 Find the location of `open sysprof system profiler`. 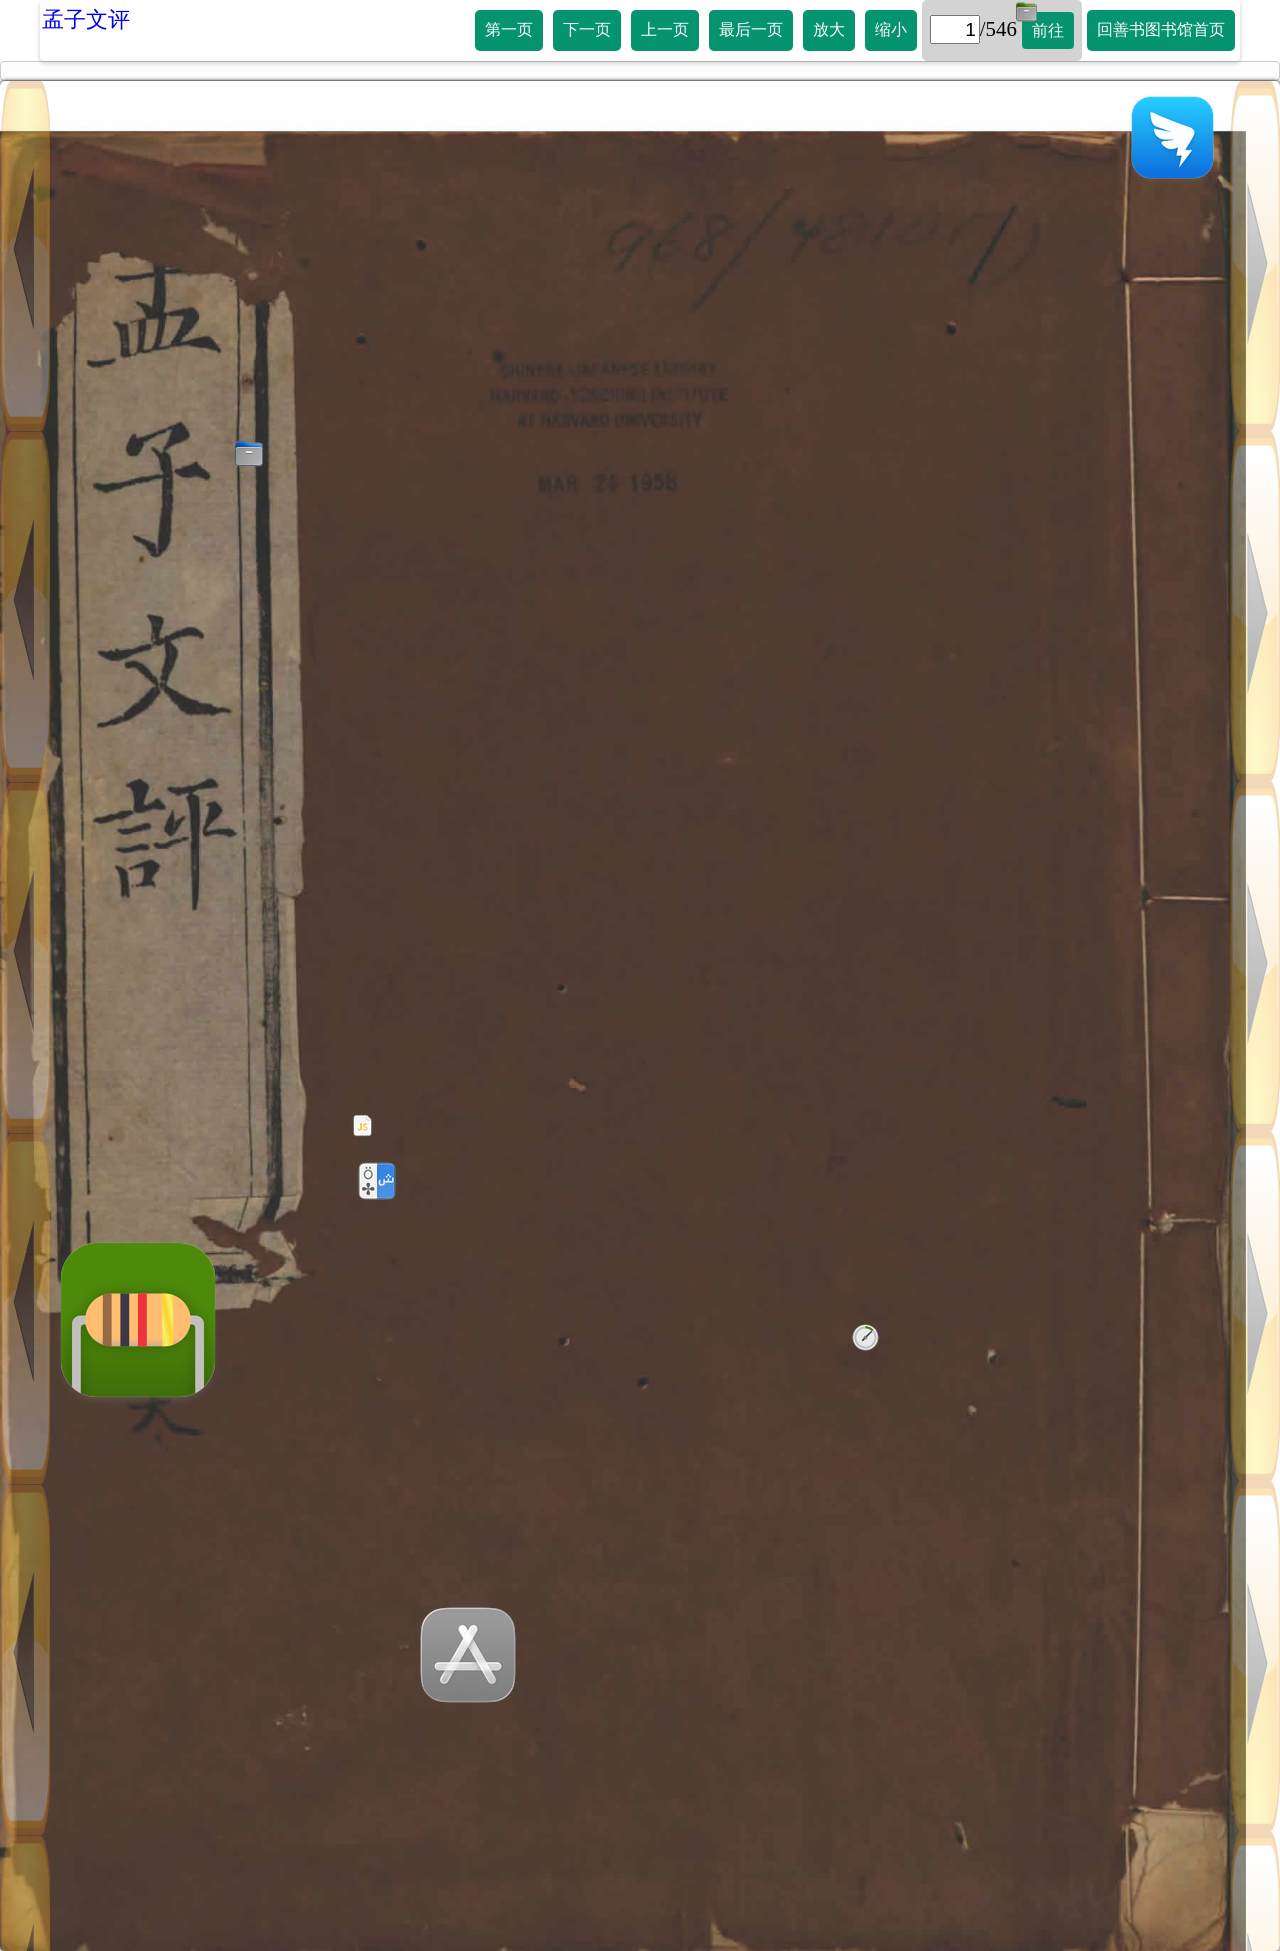

open sysprof system profiler is located at coordinates (865, 1337).